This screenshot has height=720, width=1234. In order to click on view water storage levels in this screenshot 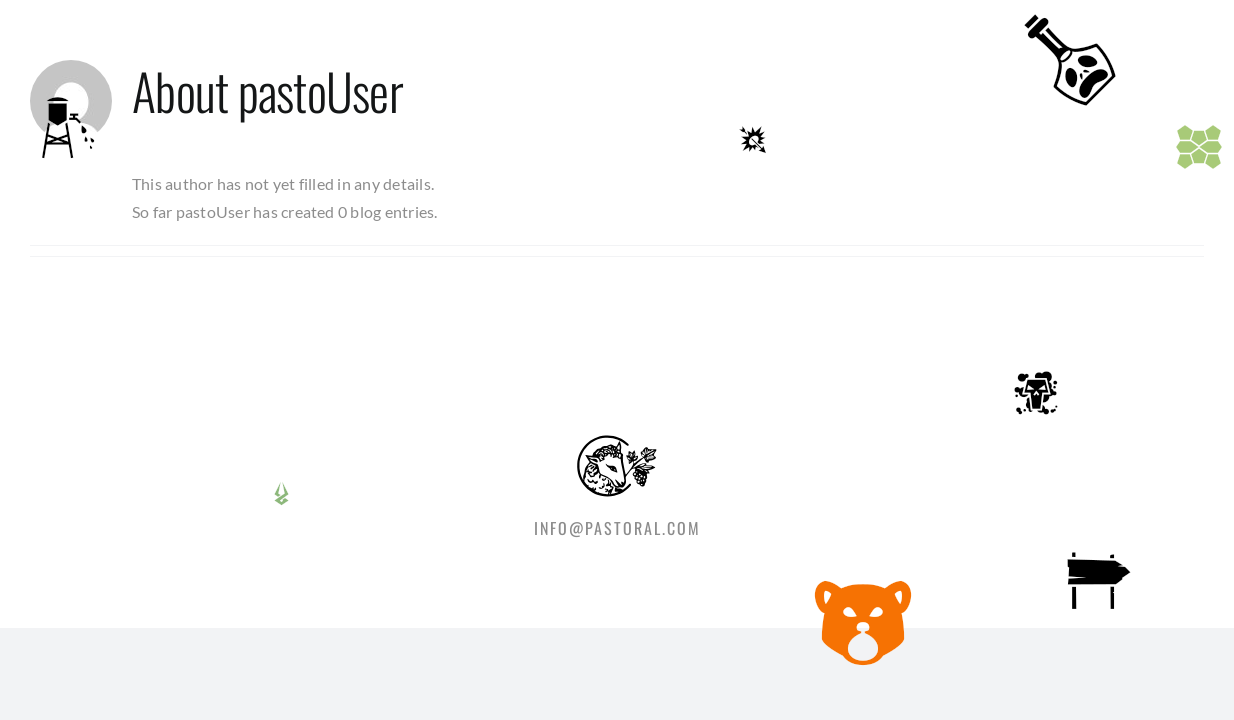, I will do `click(70, 127)`.